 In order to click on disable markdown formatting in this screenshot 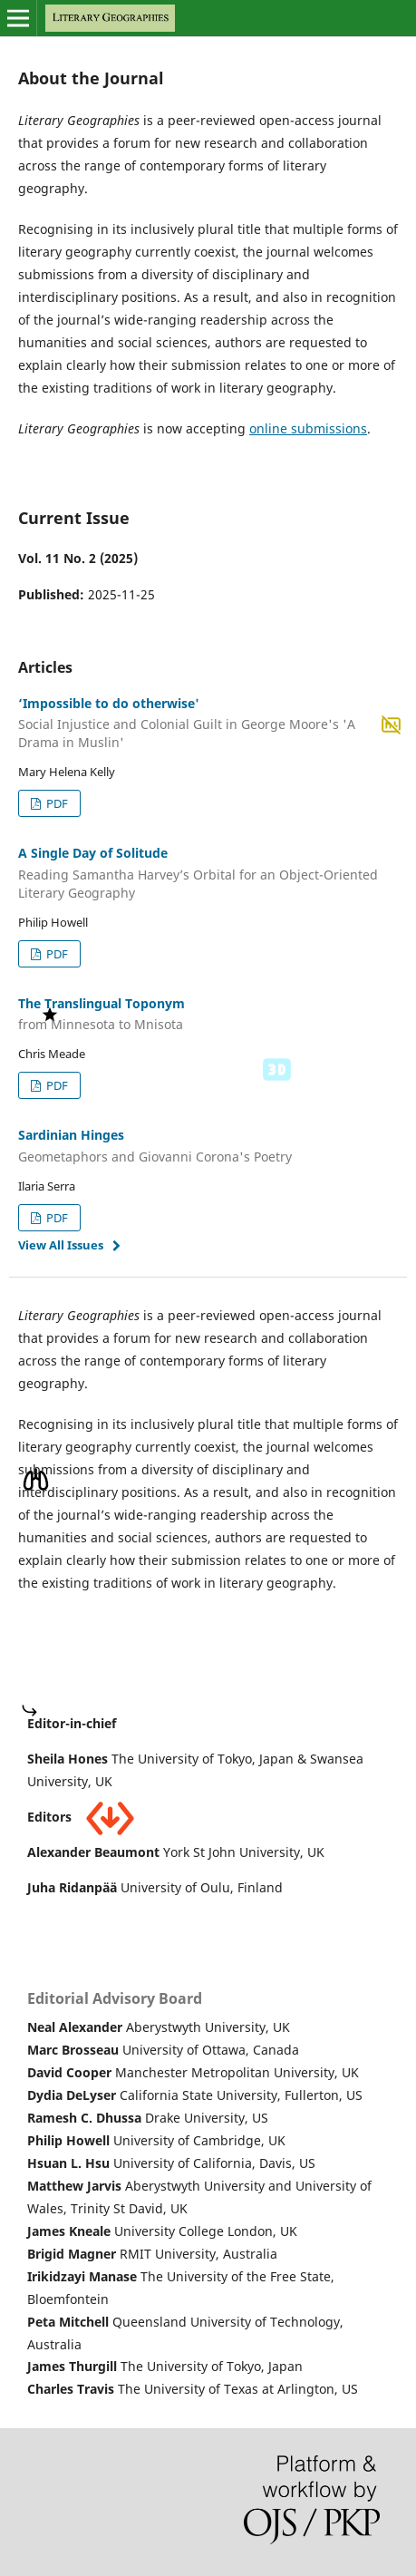, I will do `click(391, 724)`.